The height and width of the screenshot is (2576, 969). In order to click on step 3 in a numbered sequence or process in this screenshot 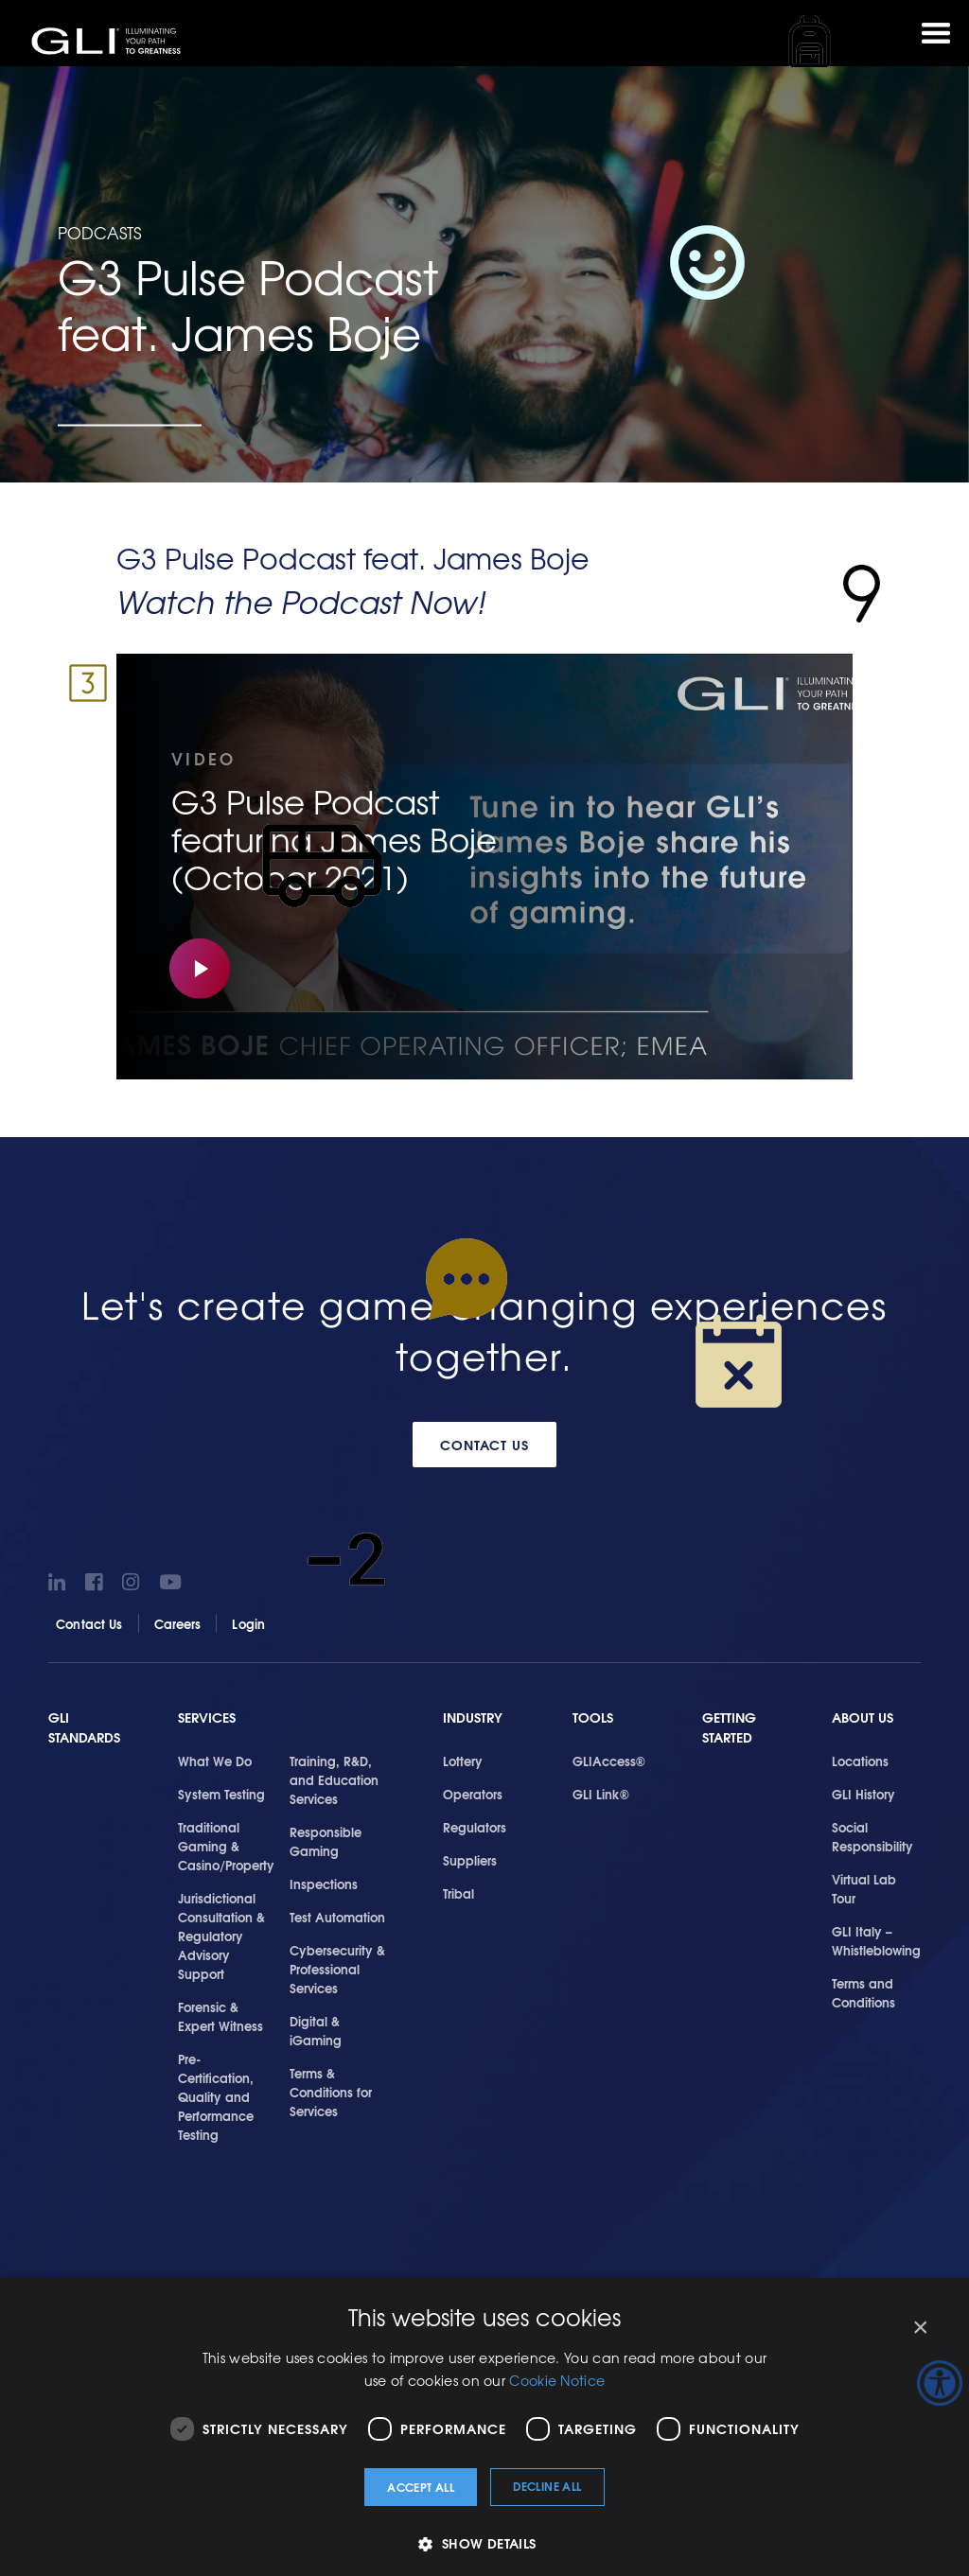, I will do `click(88, 683)`.